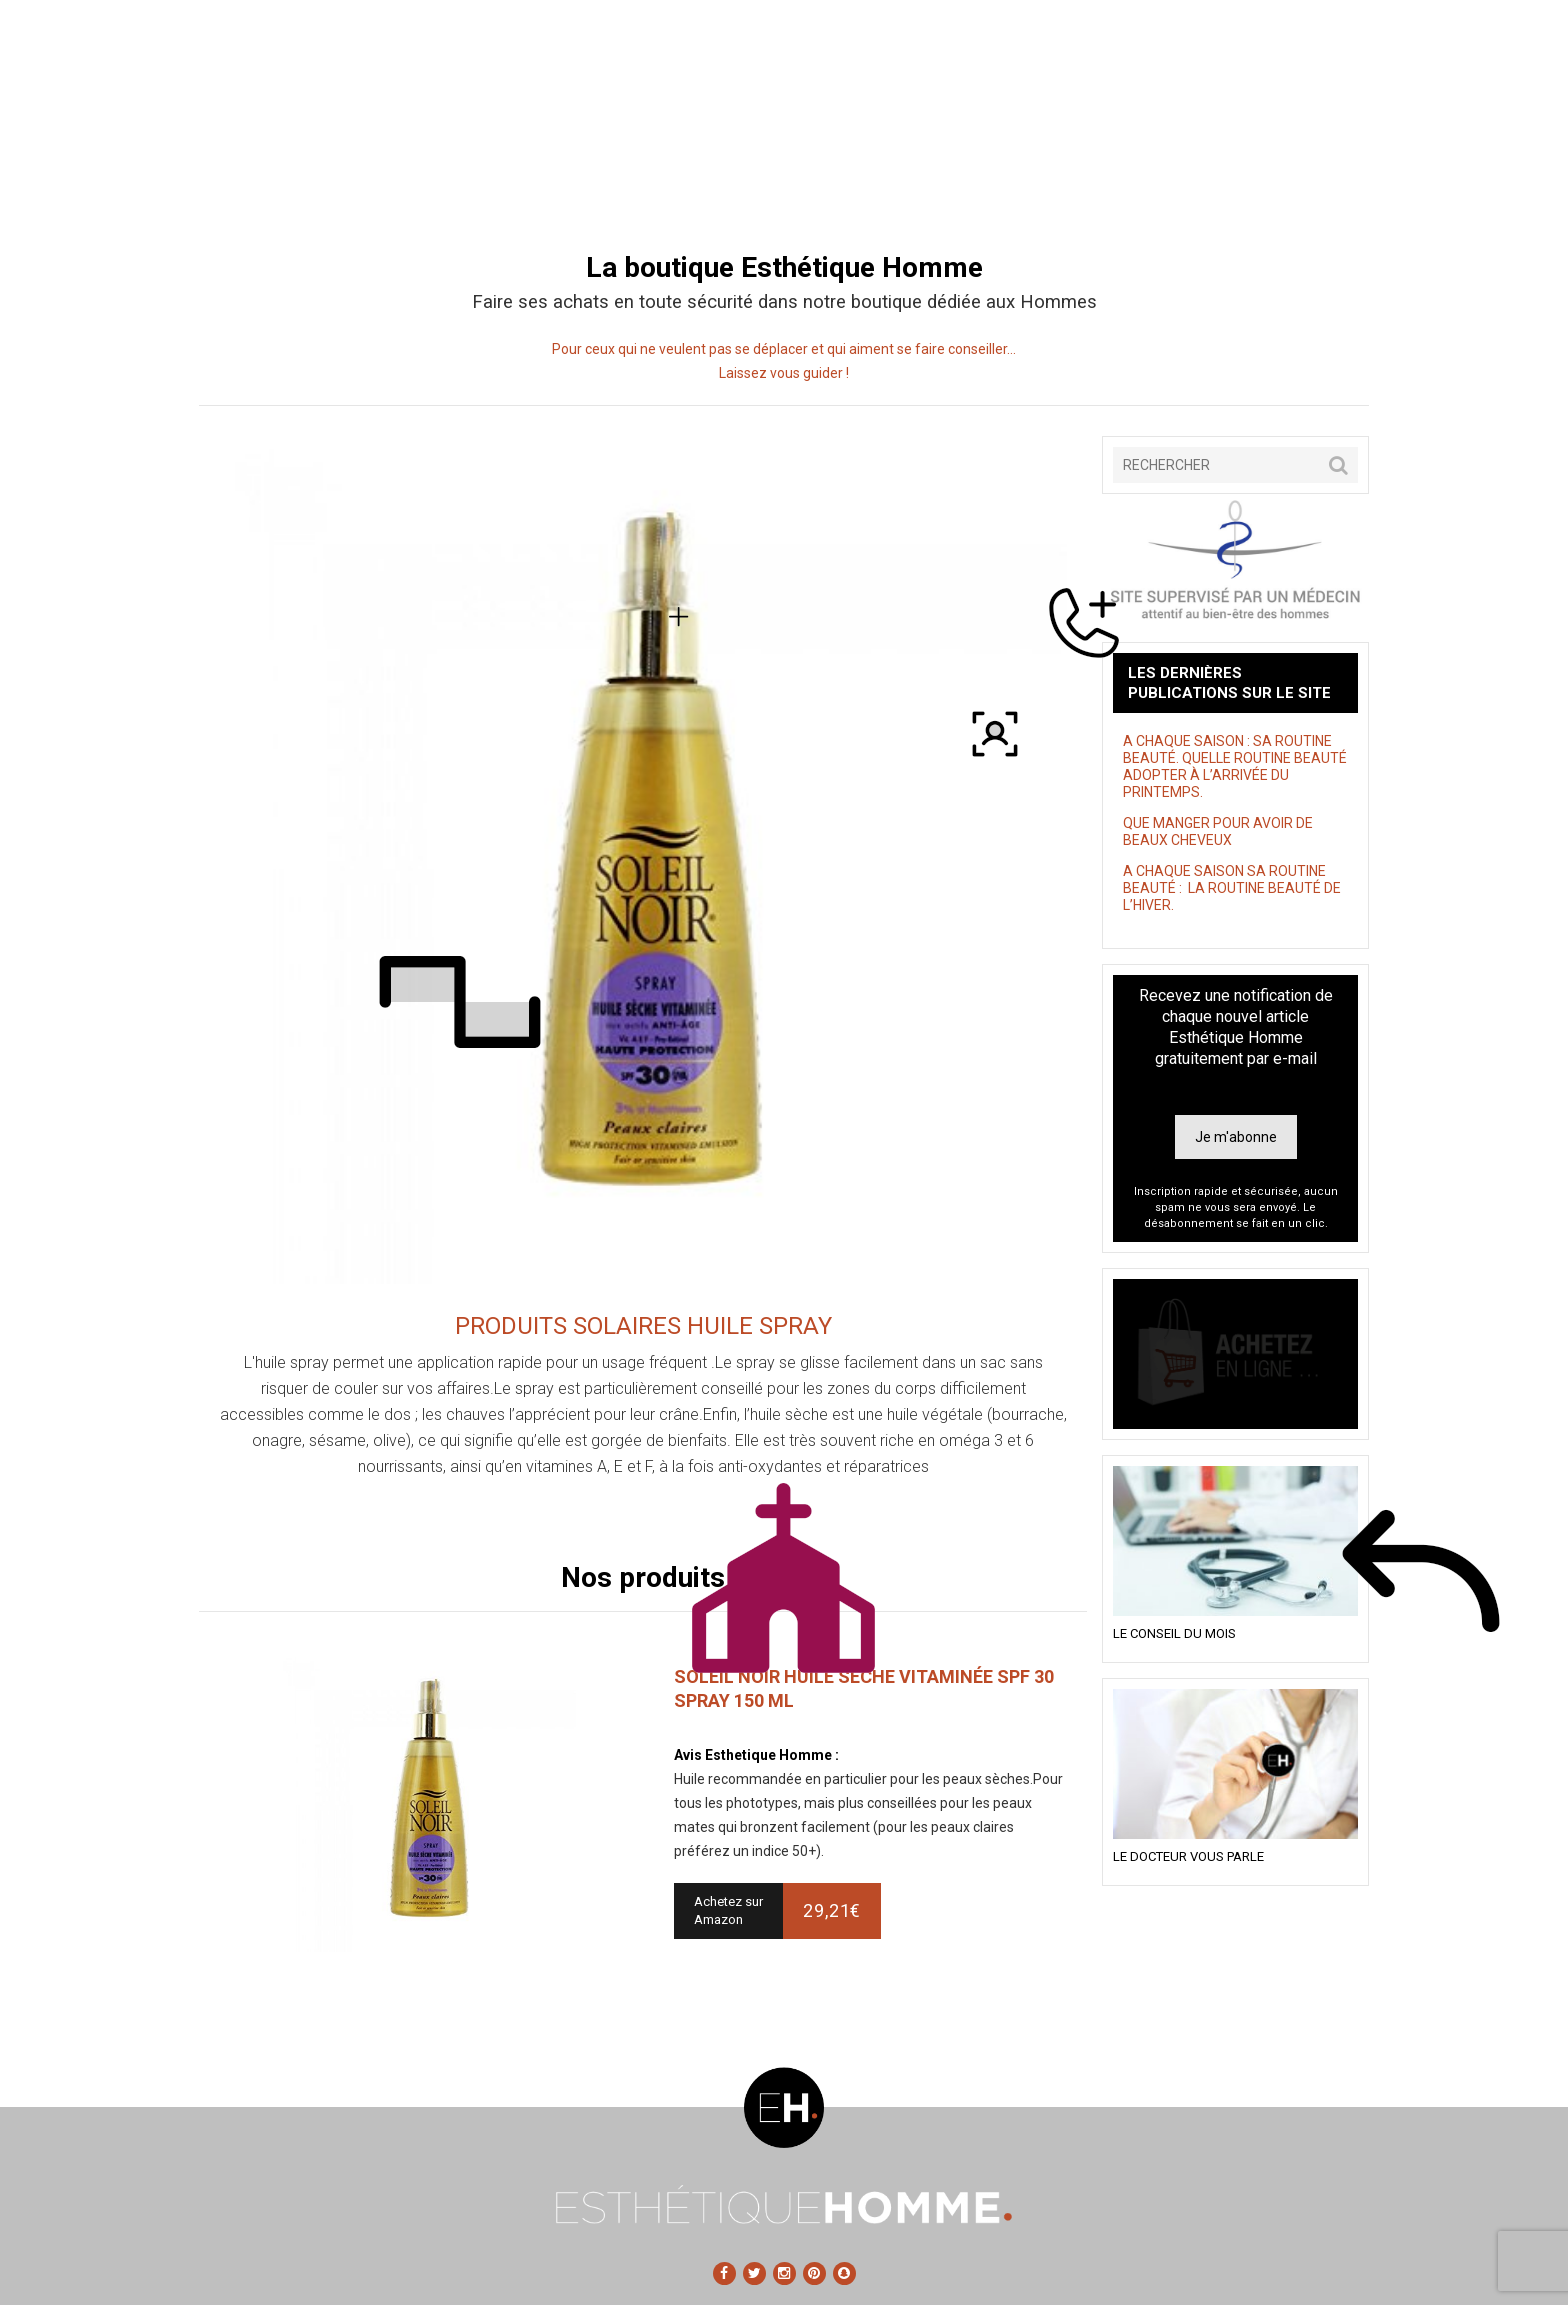 The image size is (1568, 2305). Describe the element at coordinates (783, 1588) in the screenshot. I see `view nearby churches or places of worship` at that location.